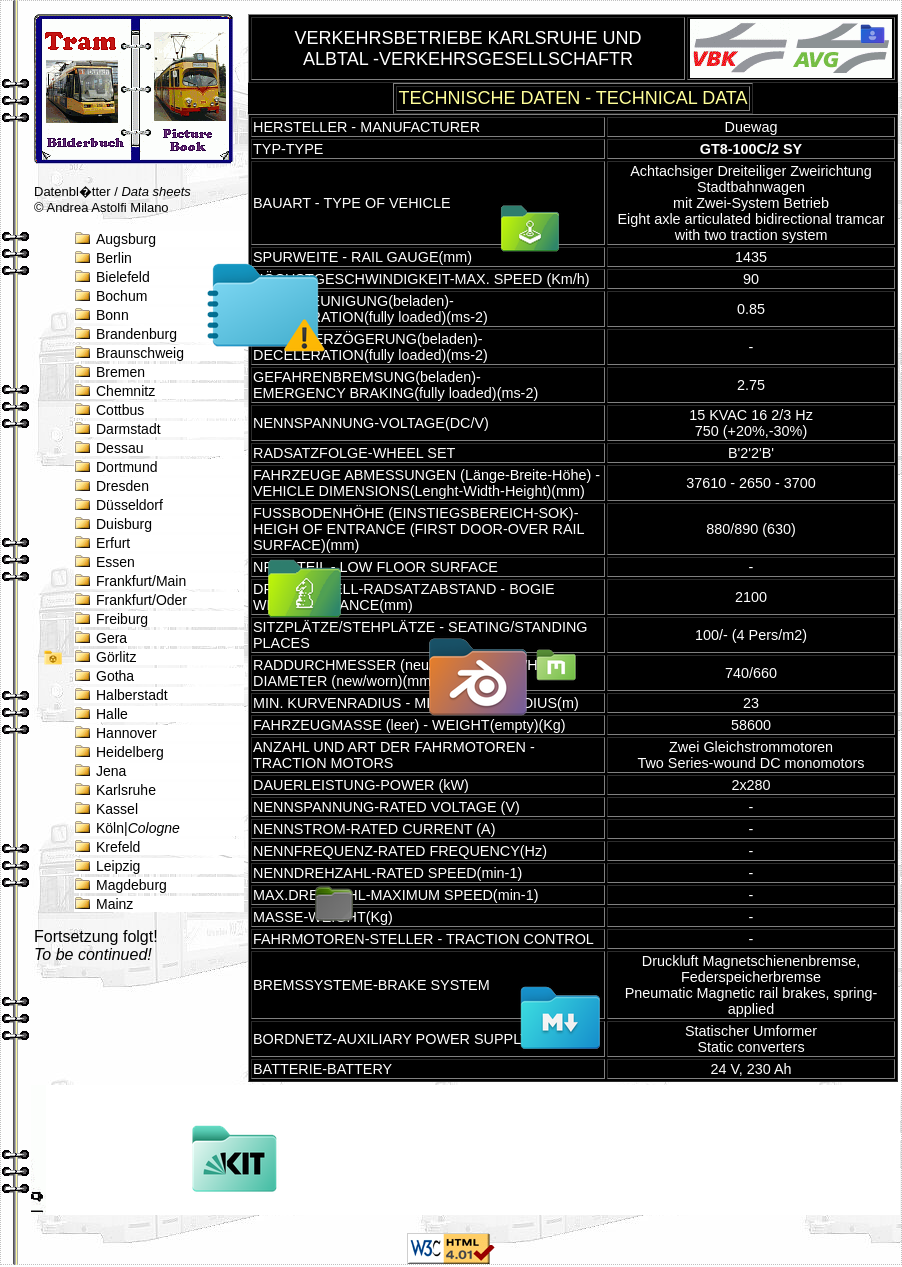 Image resolution: width=902 pixels, height=1267 pixels. What do you see at coordinates (334, 903) in the screenshot?
I see `open folder to view contents` at bounding box center [334, 903].